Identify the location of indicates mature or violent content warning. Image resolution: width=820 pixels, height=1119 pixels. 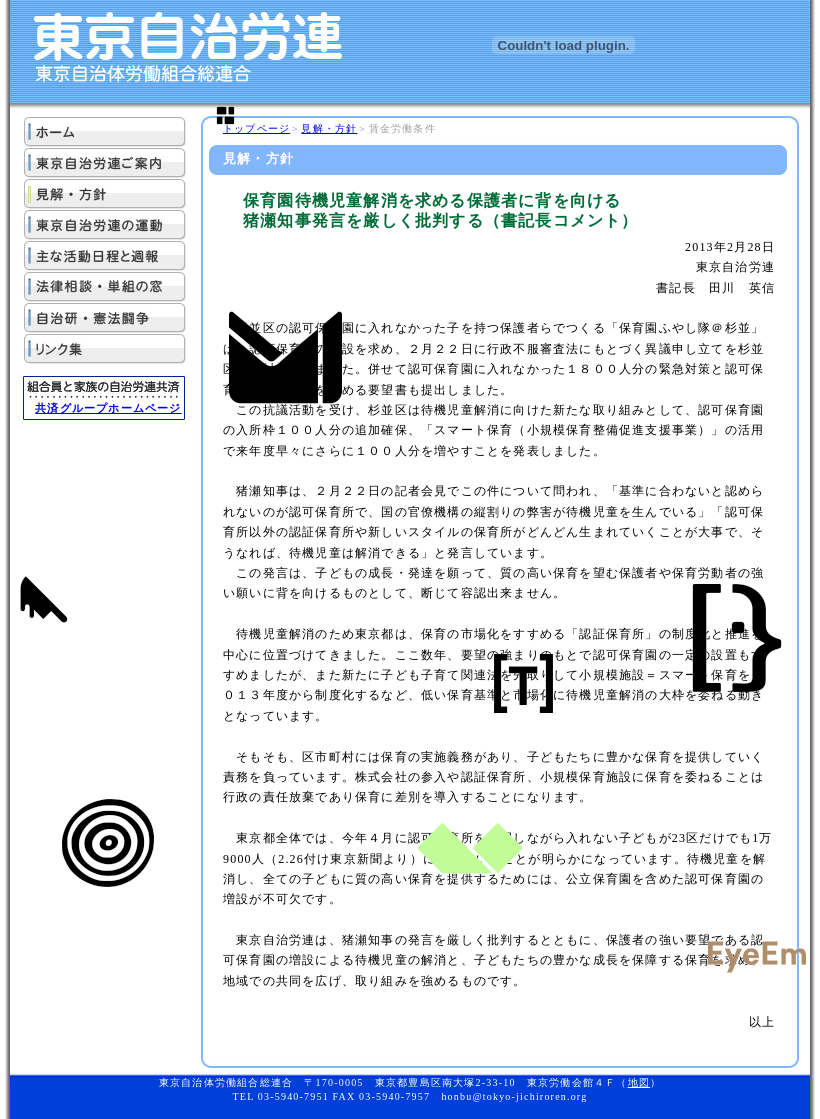
(43, 600).